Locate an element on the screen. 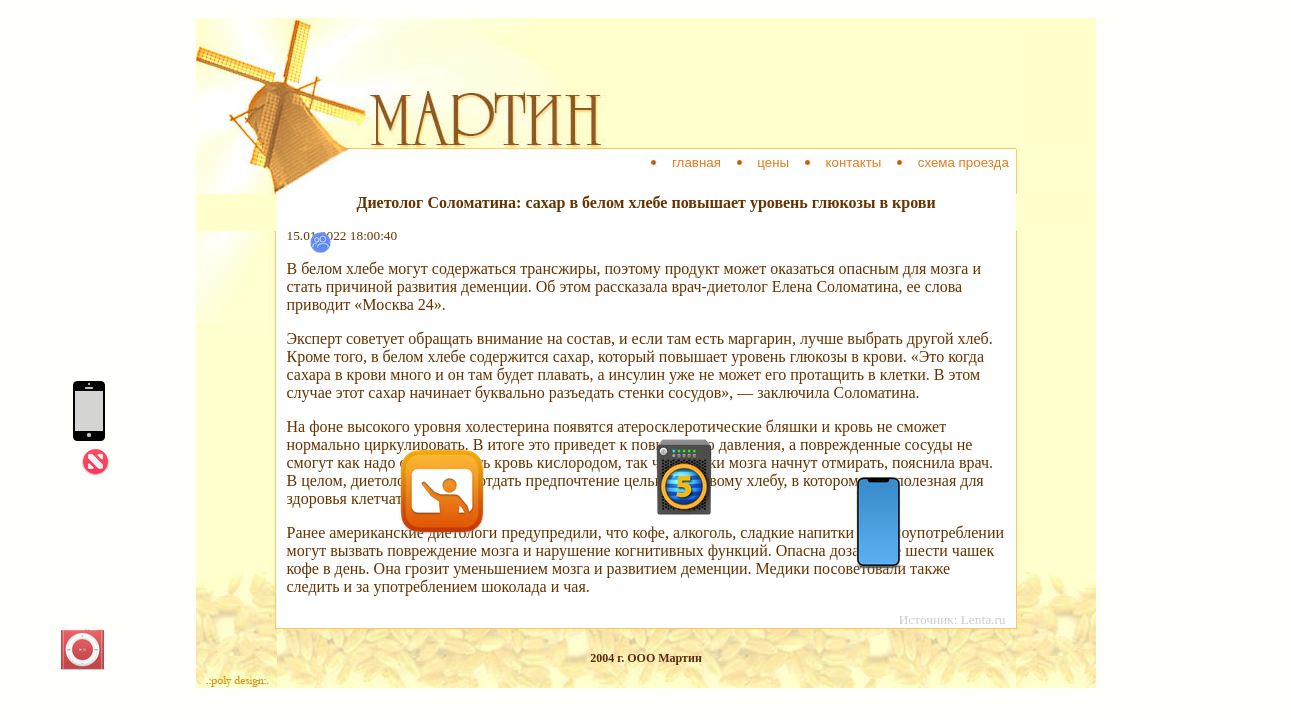 The image size is (1291, 720). open Apple News preferences is located at coordinates (95, 461).